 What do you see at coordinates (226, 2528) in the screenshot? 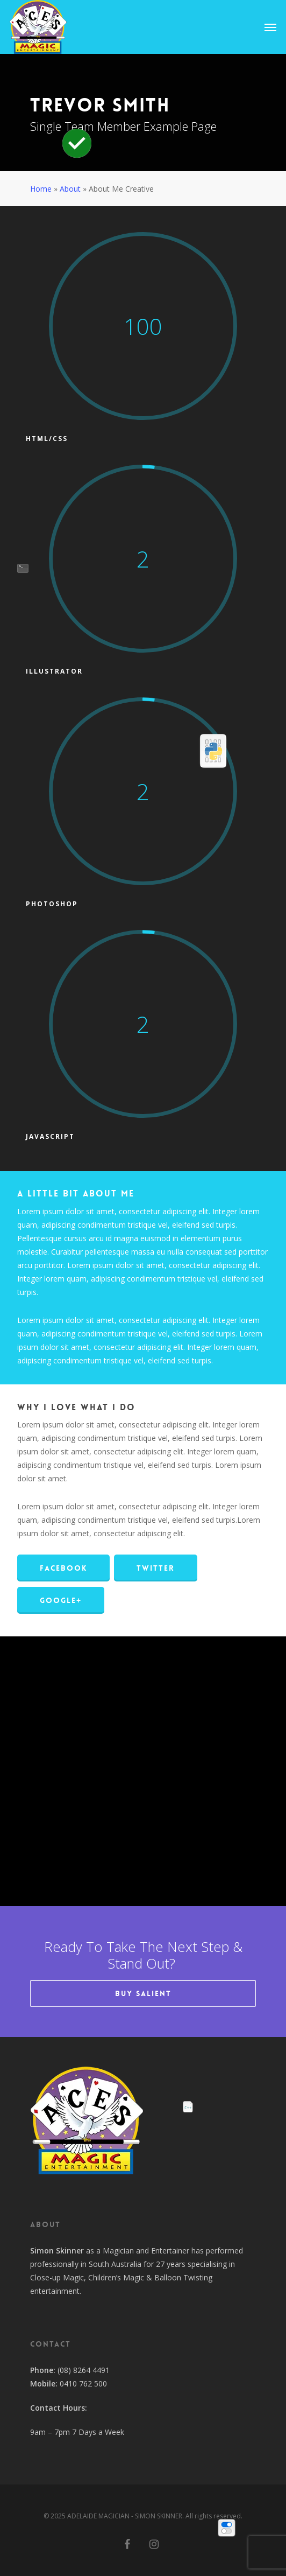
I see `open system tweaks or customization settings` at bounding box center [226, 2528].